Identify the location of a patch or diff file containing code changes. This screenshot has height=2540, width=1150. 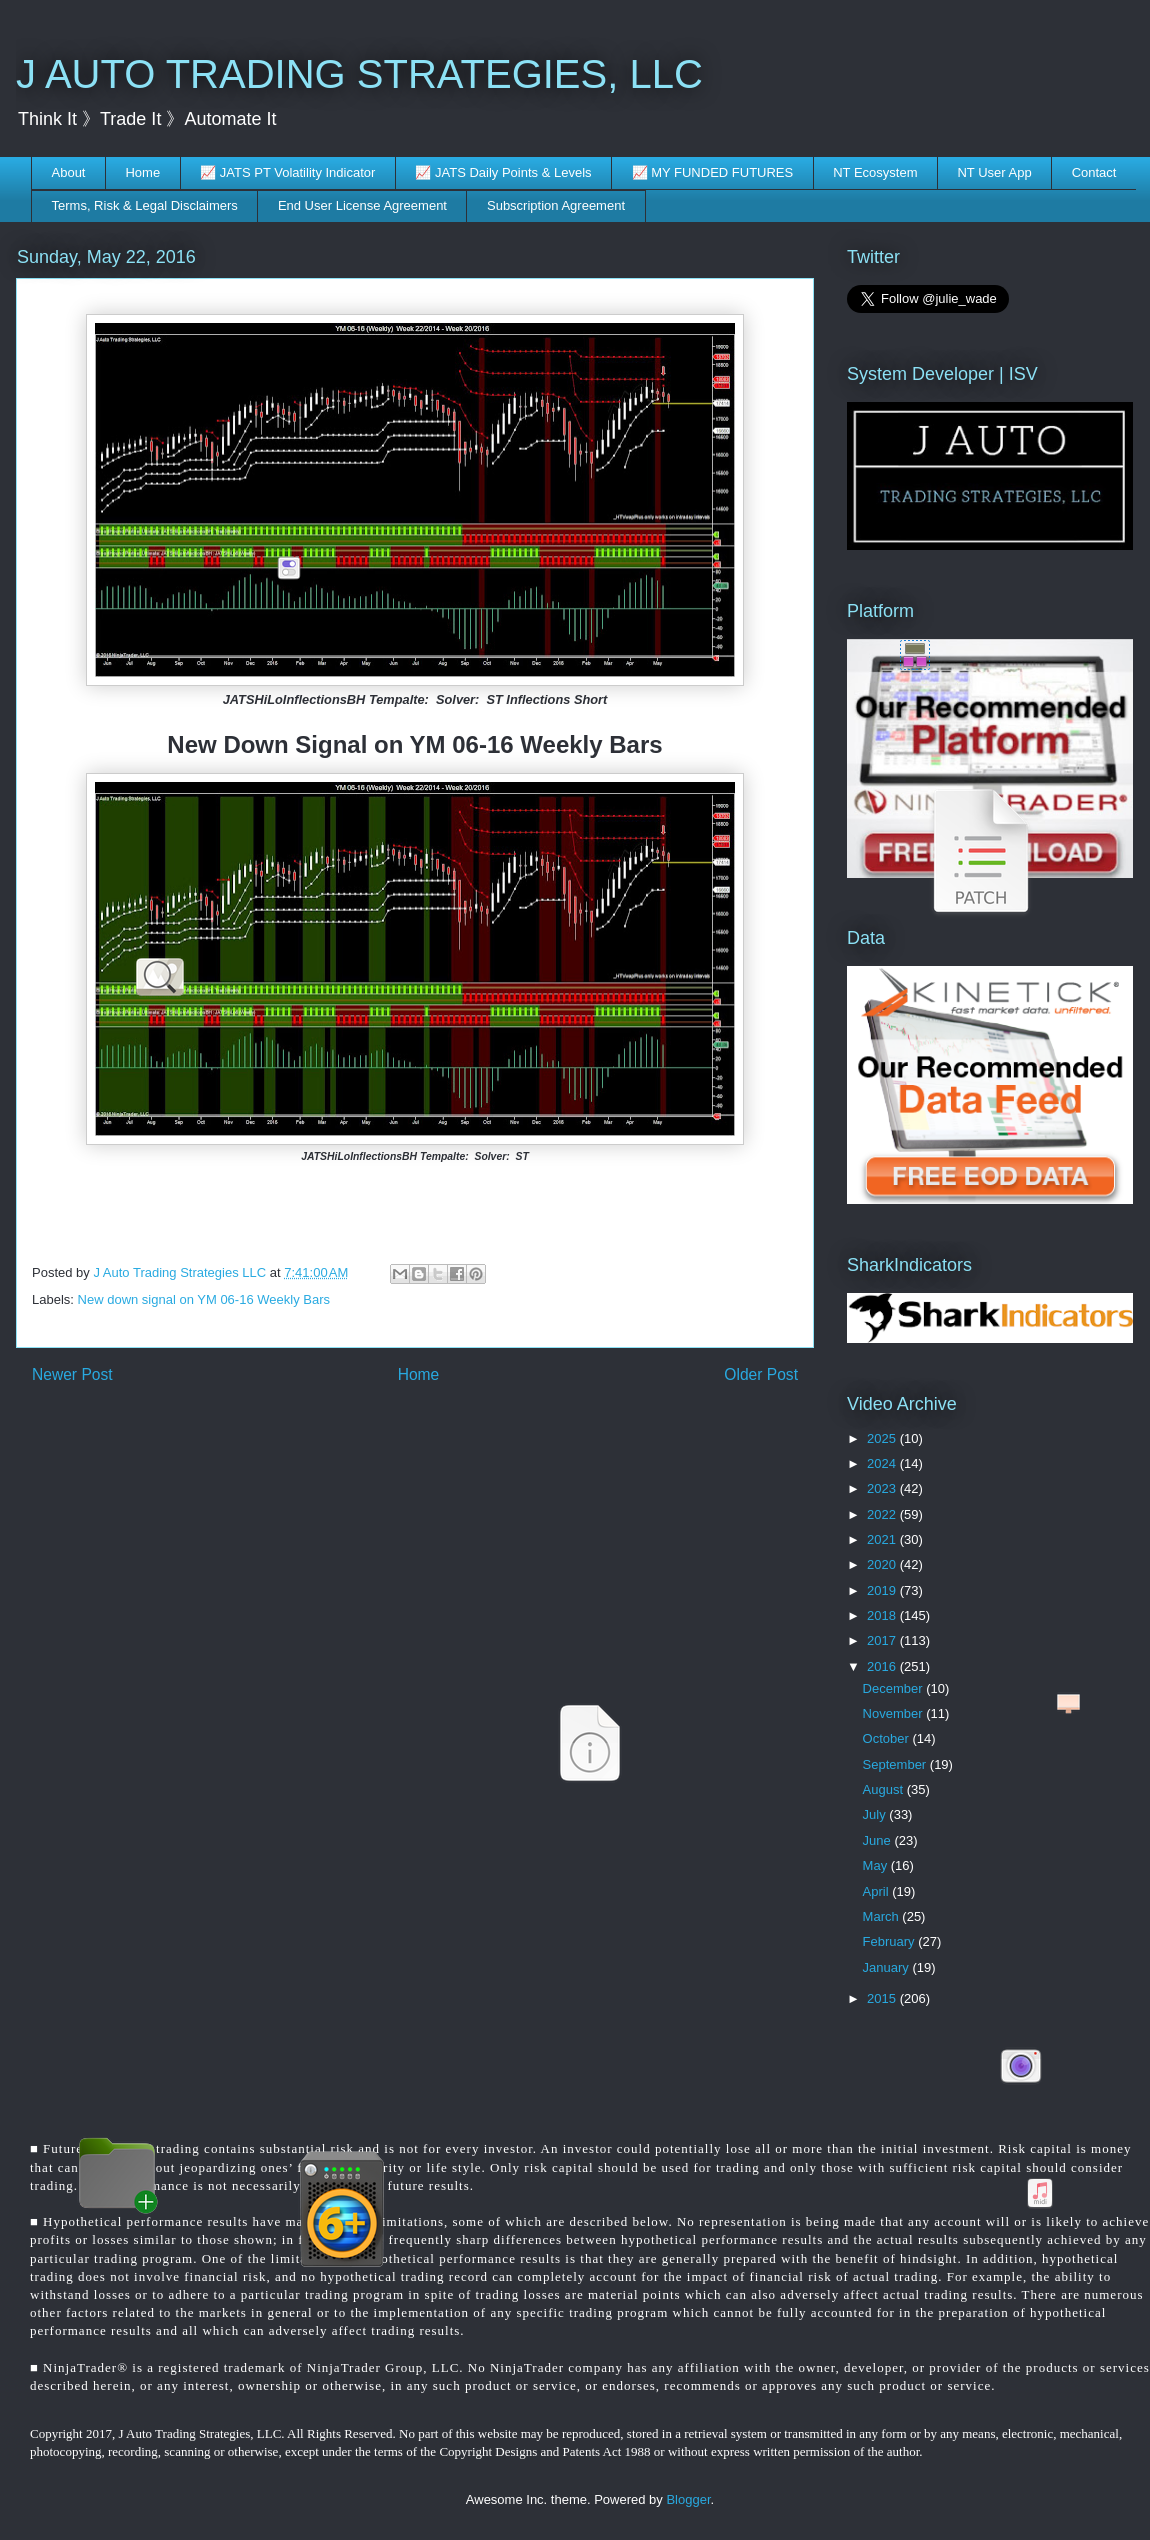
(981, 853).